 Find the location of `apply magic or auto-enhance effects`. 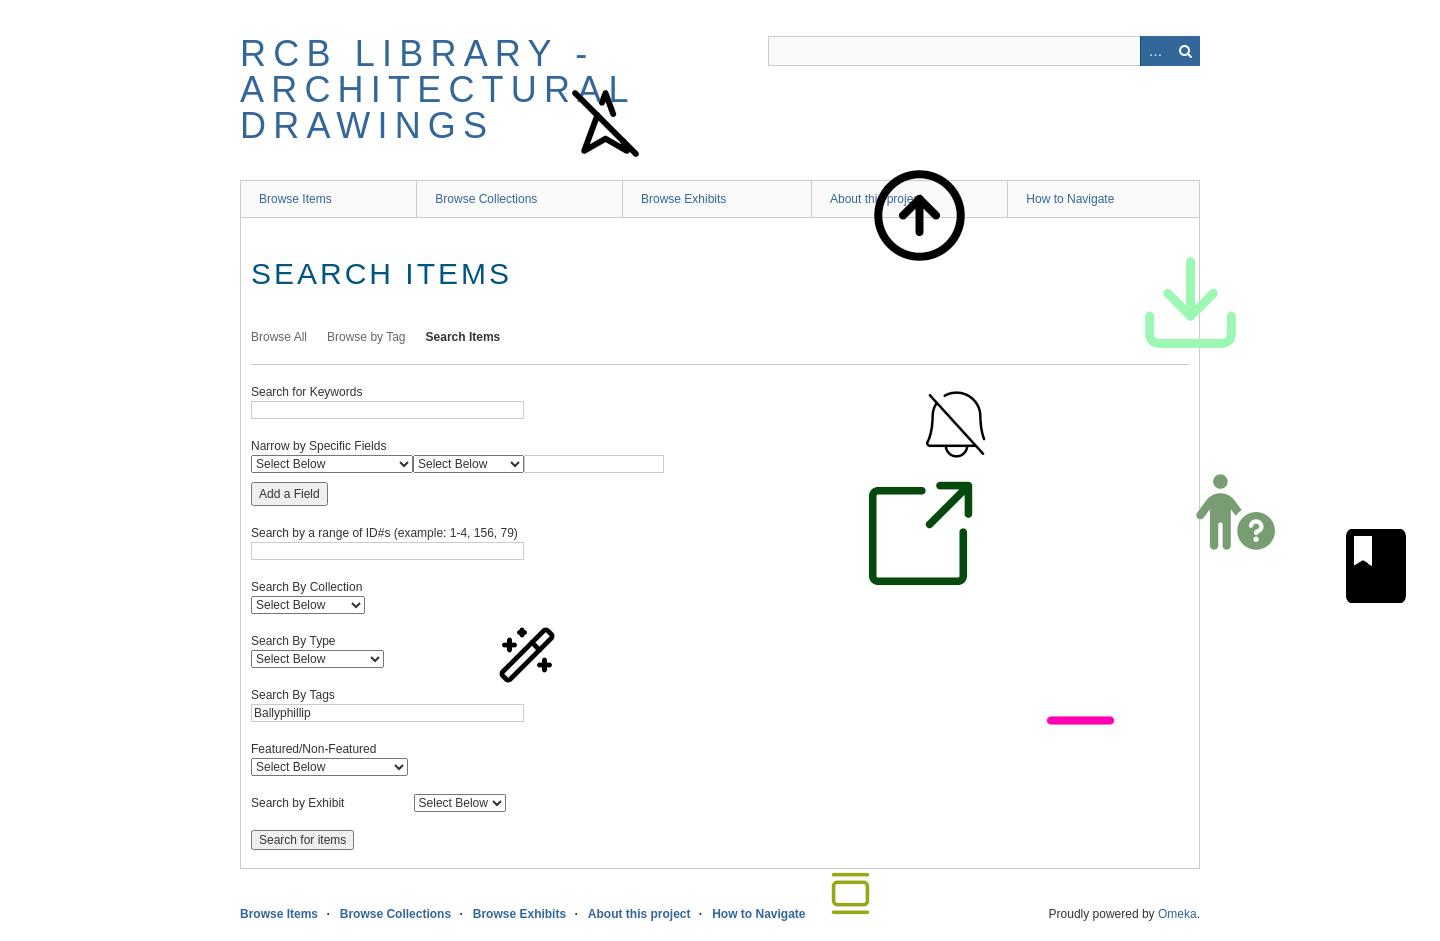

apply magic or auto-enhance effects is located at coordinates (527, 655).